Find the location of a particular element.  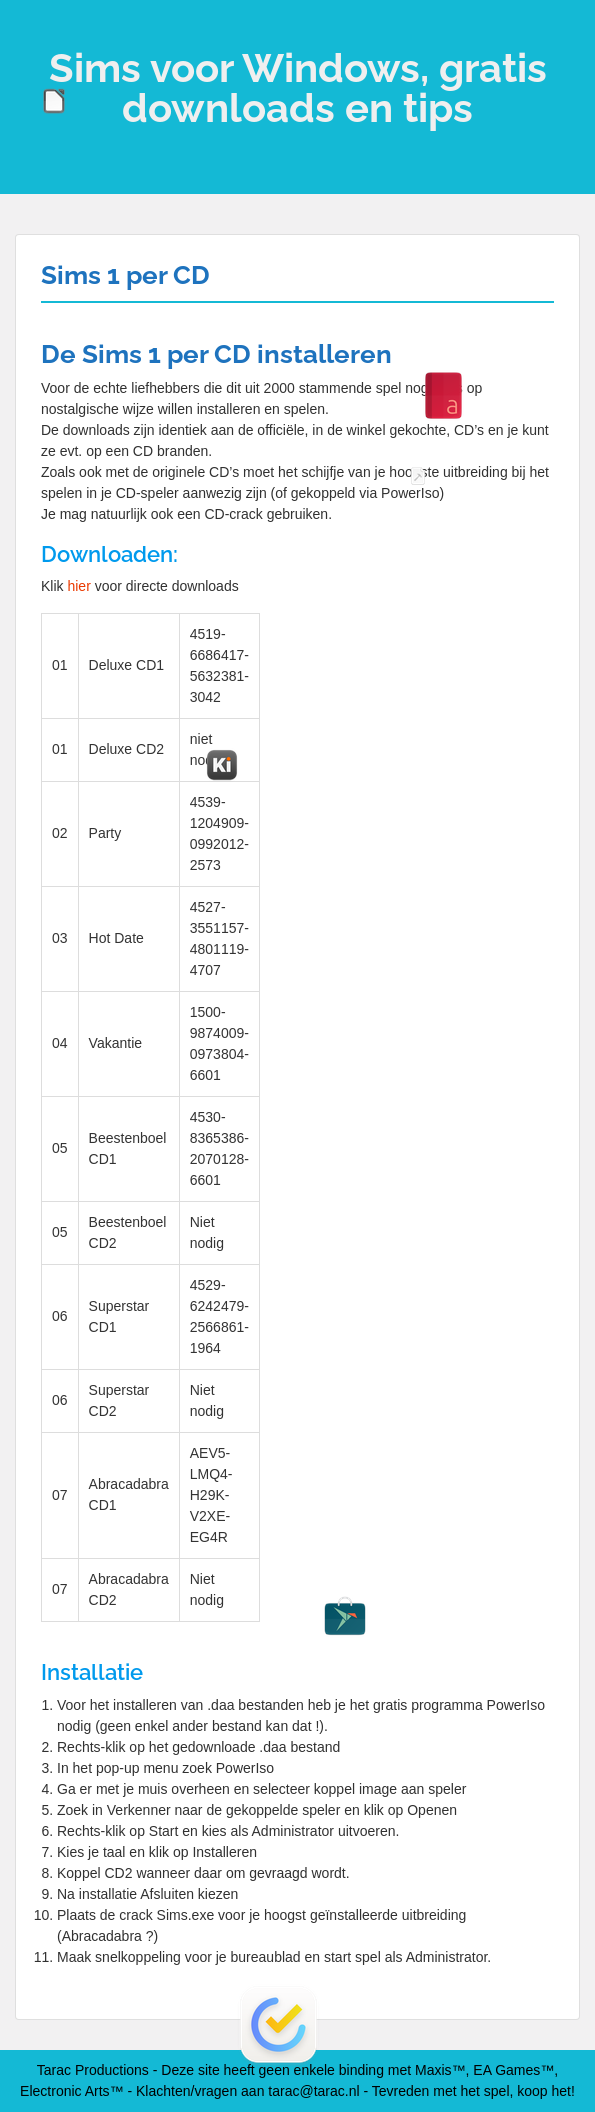

open LibreOffice suite is located at coordinates (54, 101).